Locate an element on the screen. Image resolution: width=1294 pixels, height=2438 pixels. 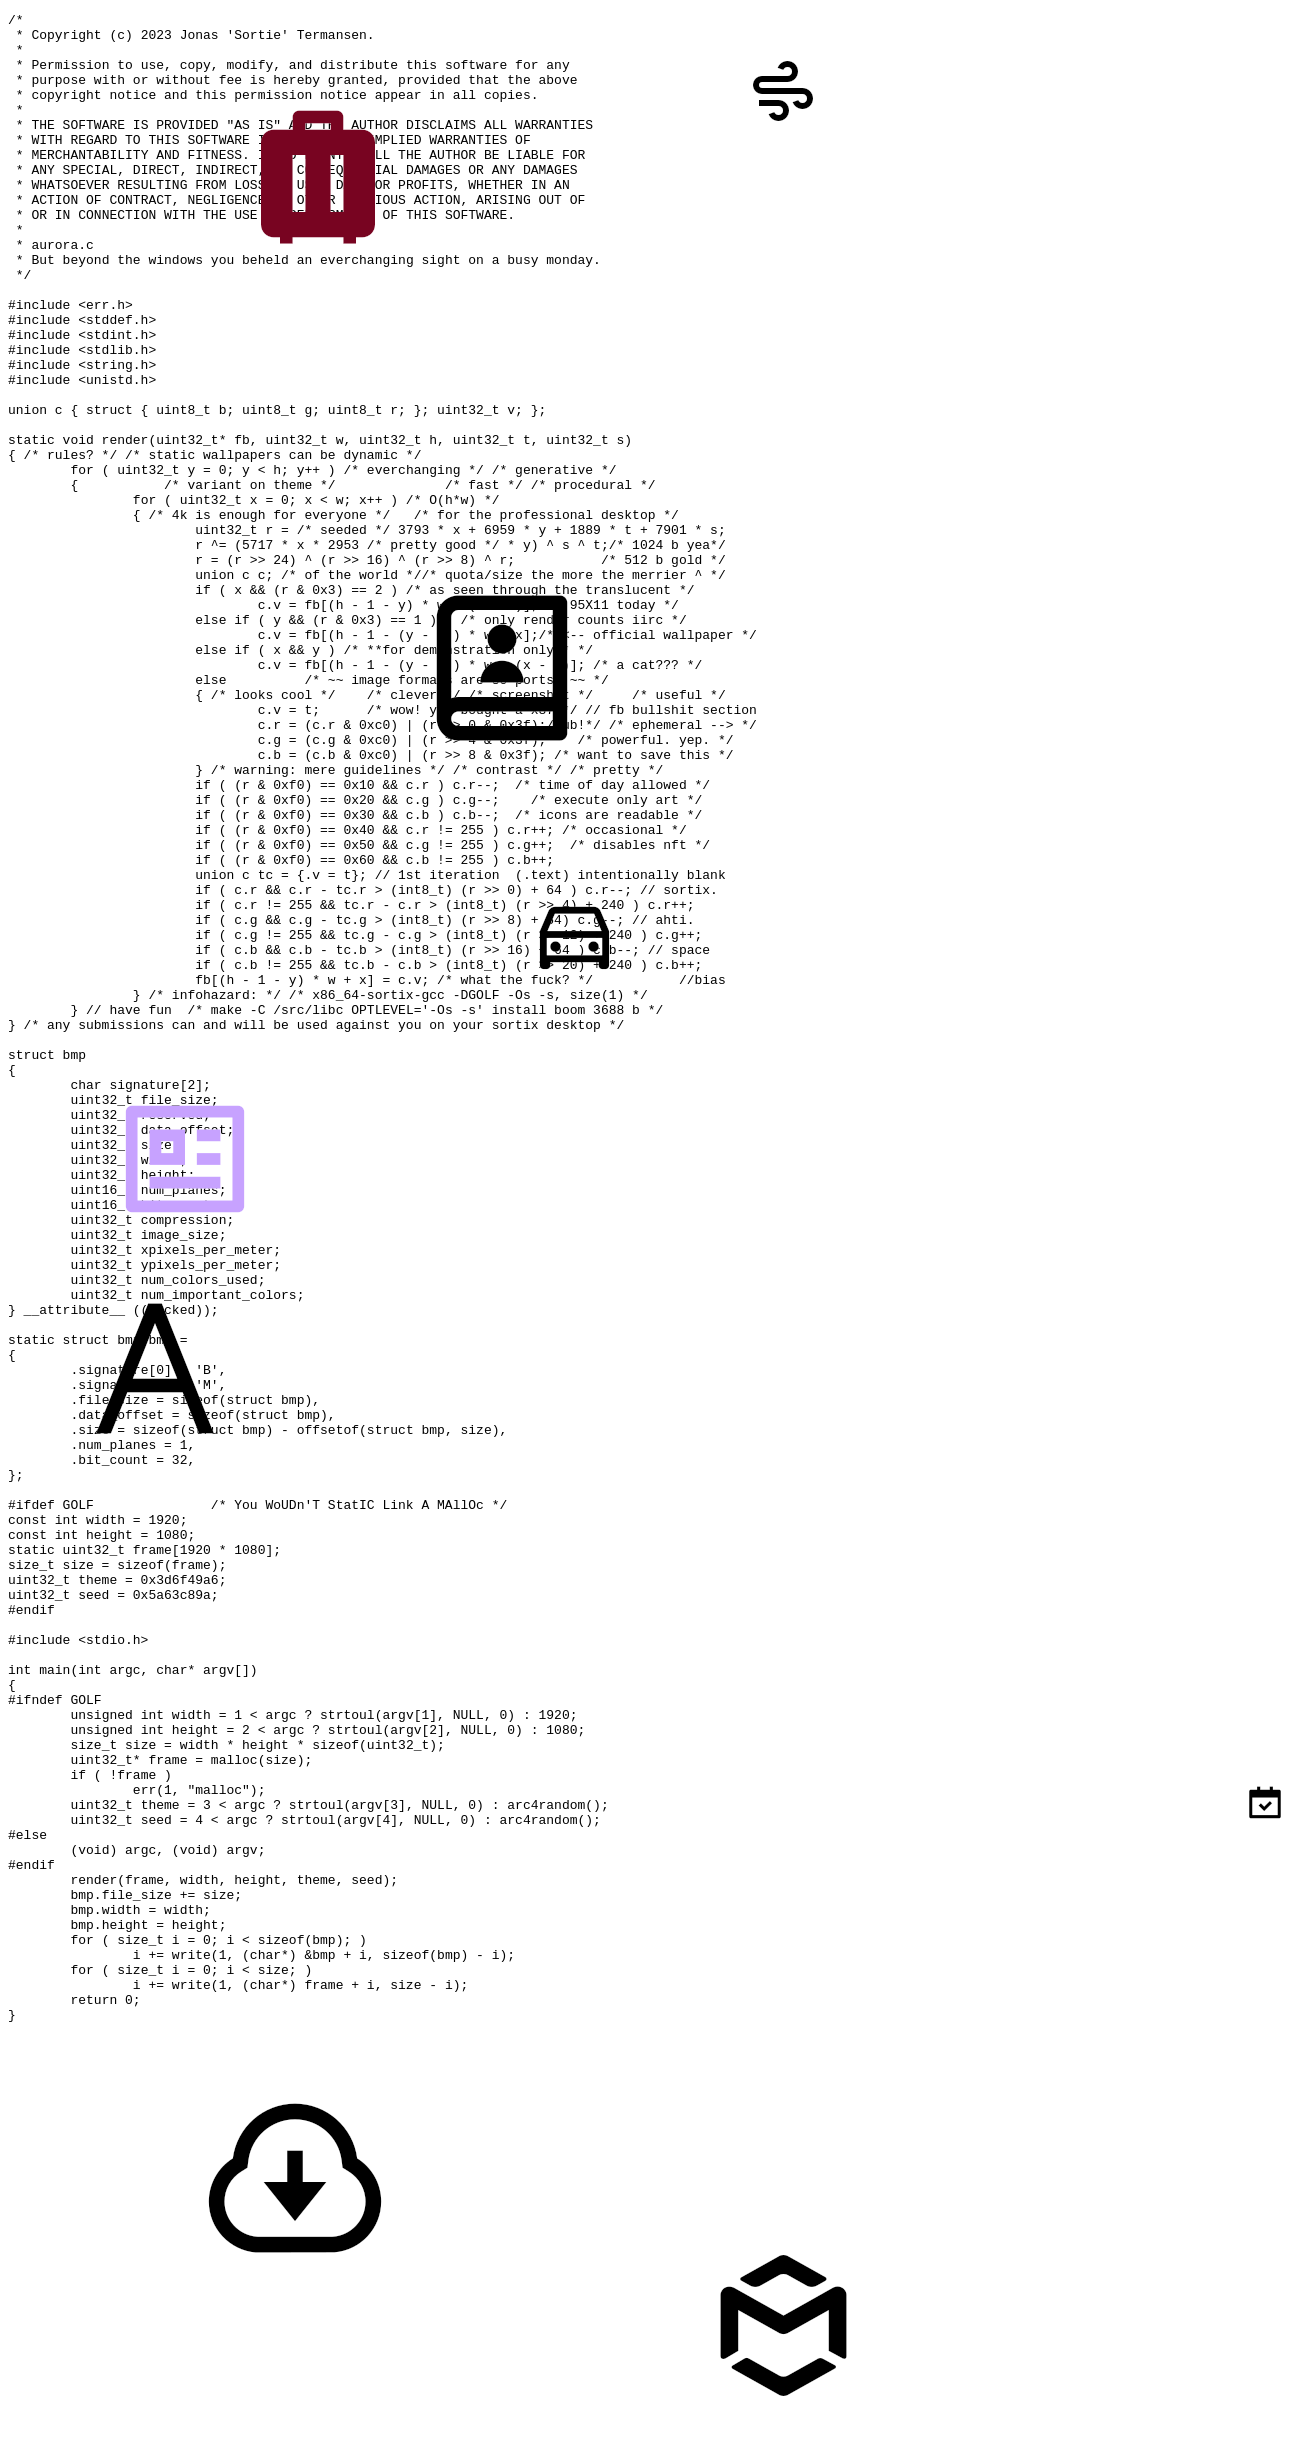
download file from cloud storage is located at coordinates (295, 2182).